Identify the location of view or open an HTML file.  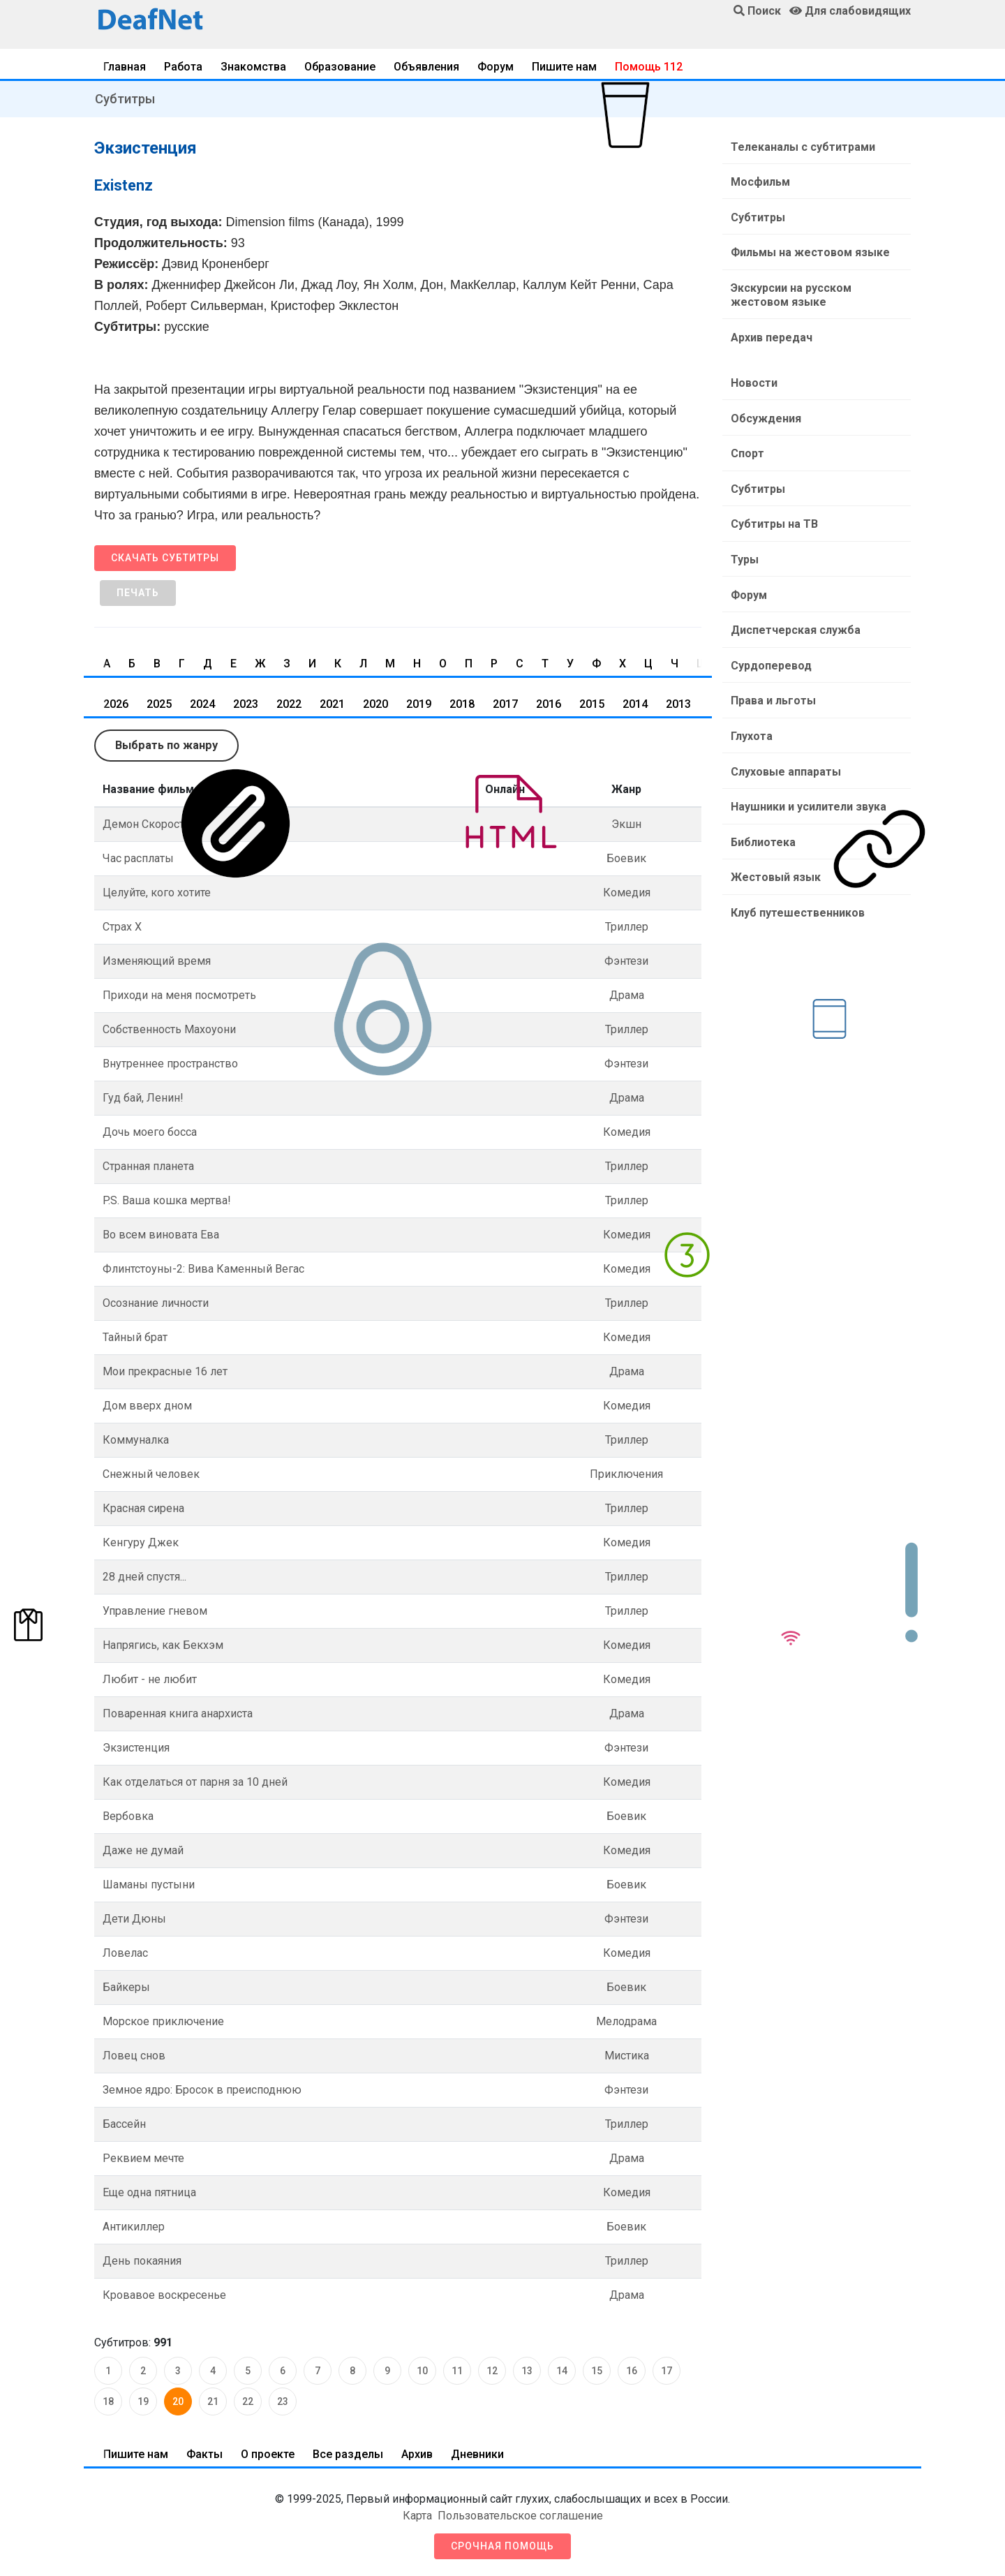
(509, 815).